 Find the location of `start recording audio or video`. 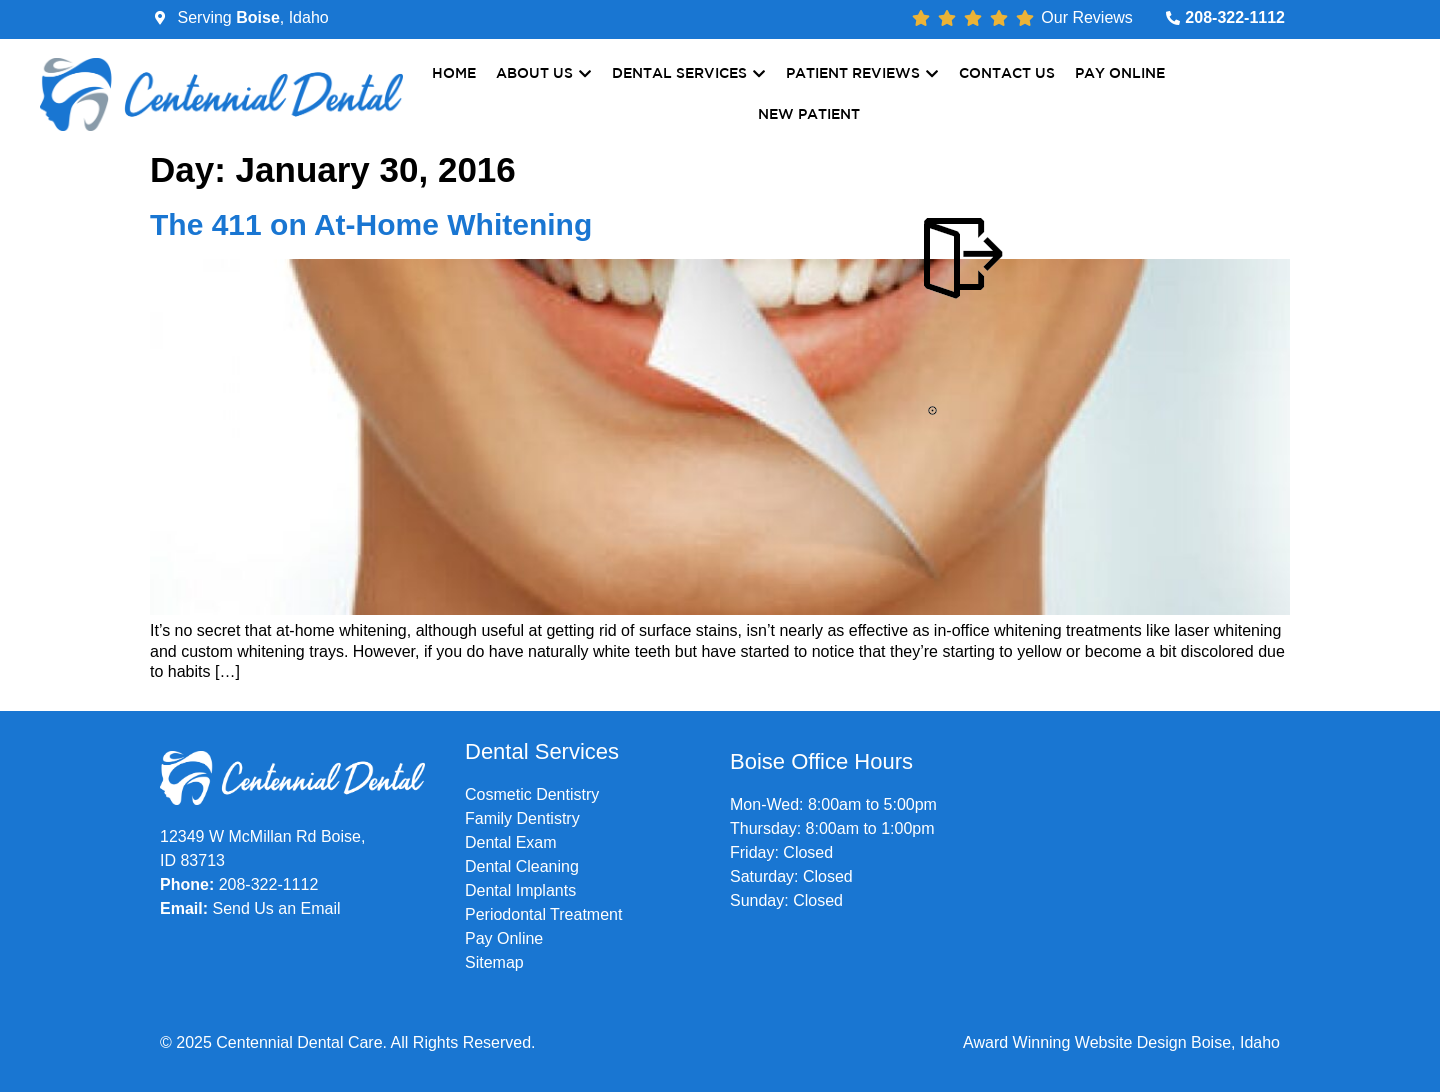

start recording audio or video is located at coordinates (932, 410).